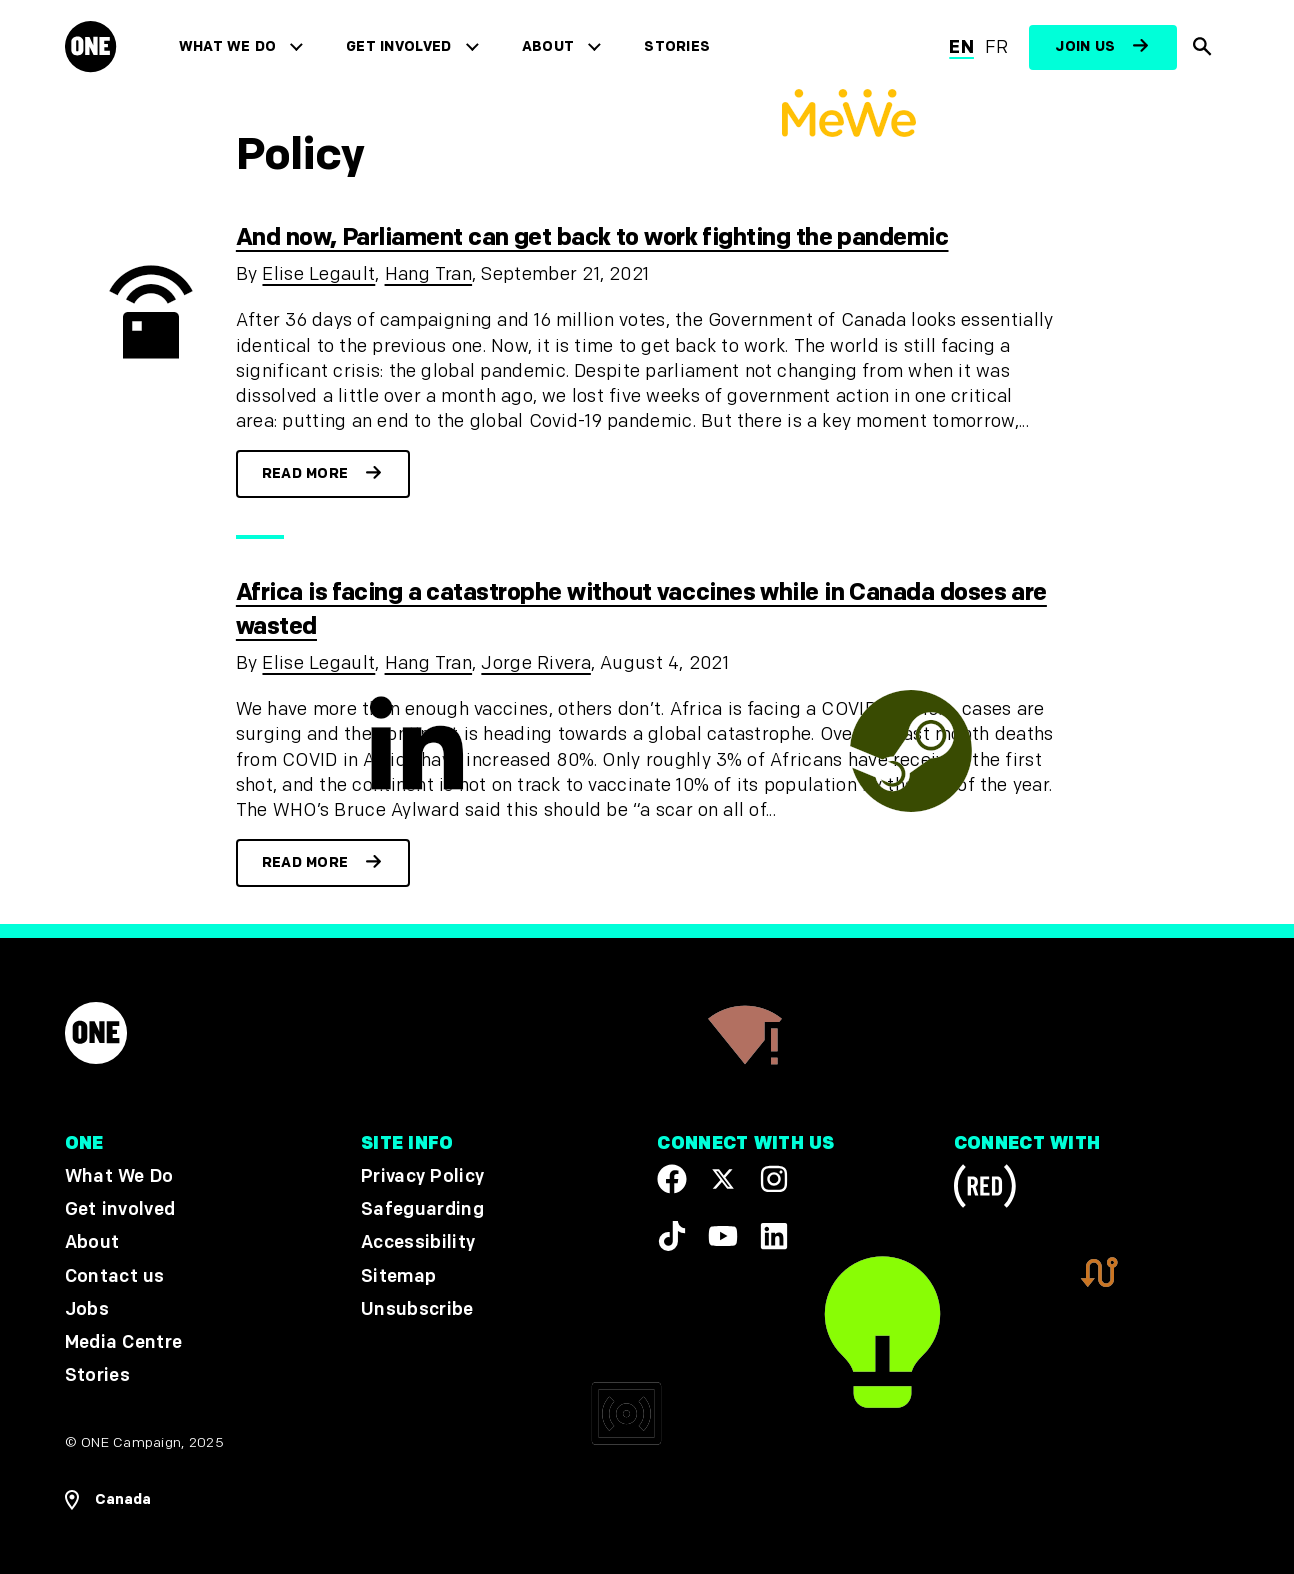  Describe the element at coordinates (849, 113) in the screenshot. I see `open the MeWe social network app` at that location.